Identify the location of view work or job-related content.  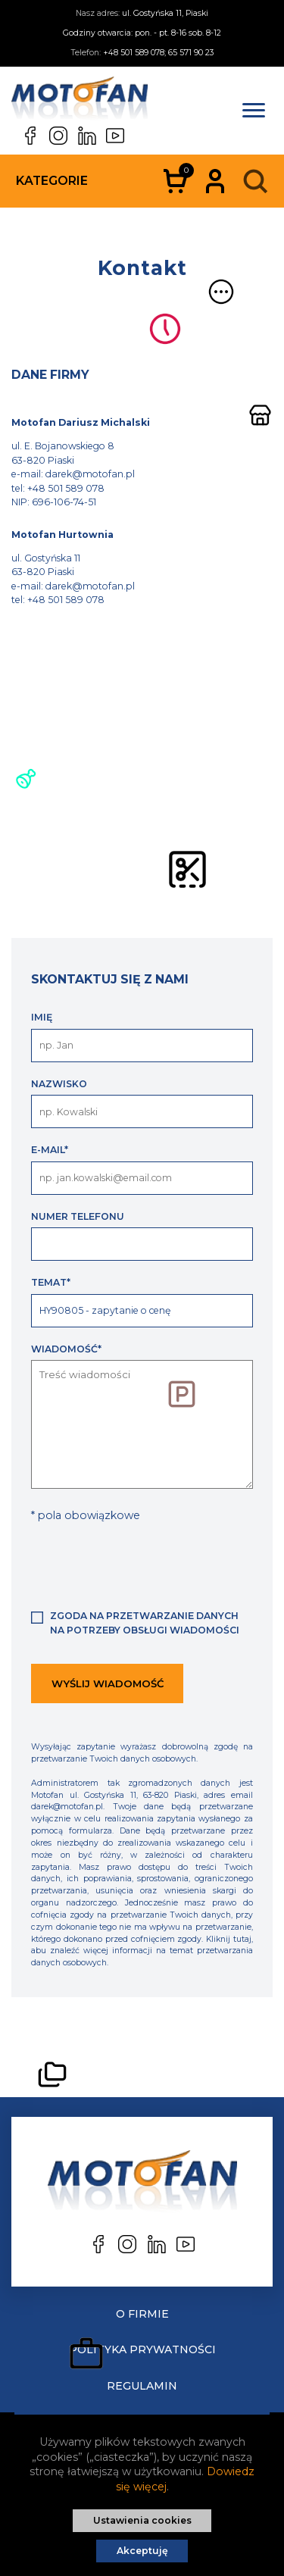
(86, 2354).